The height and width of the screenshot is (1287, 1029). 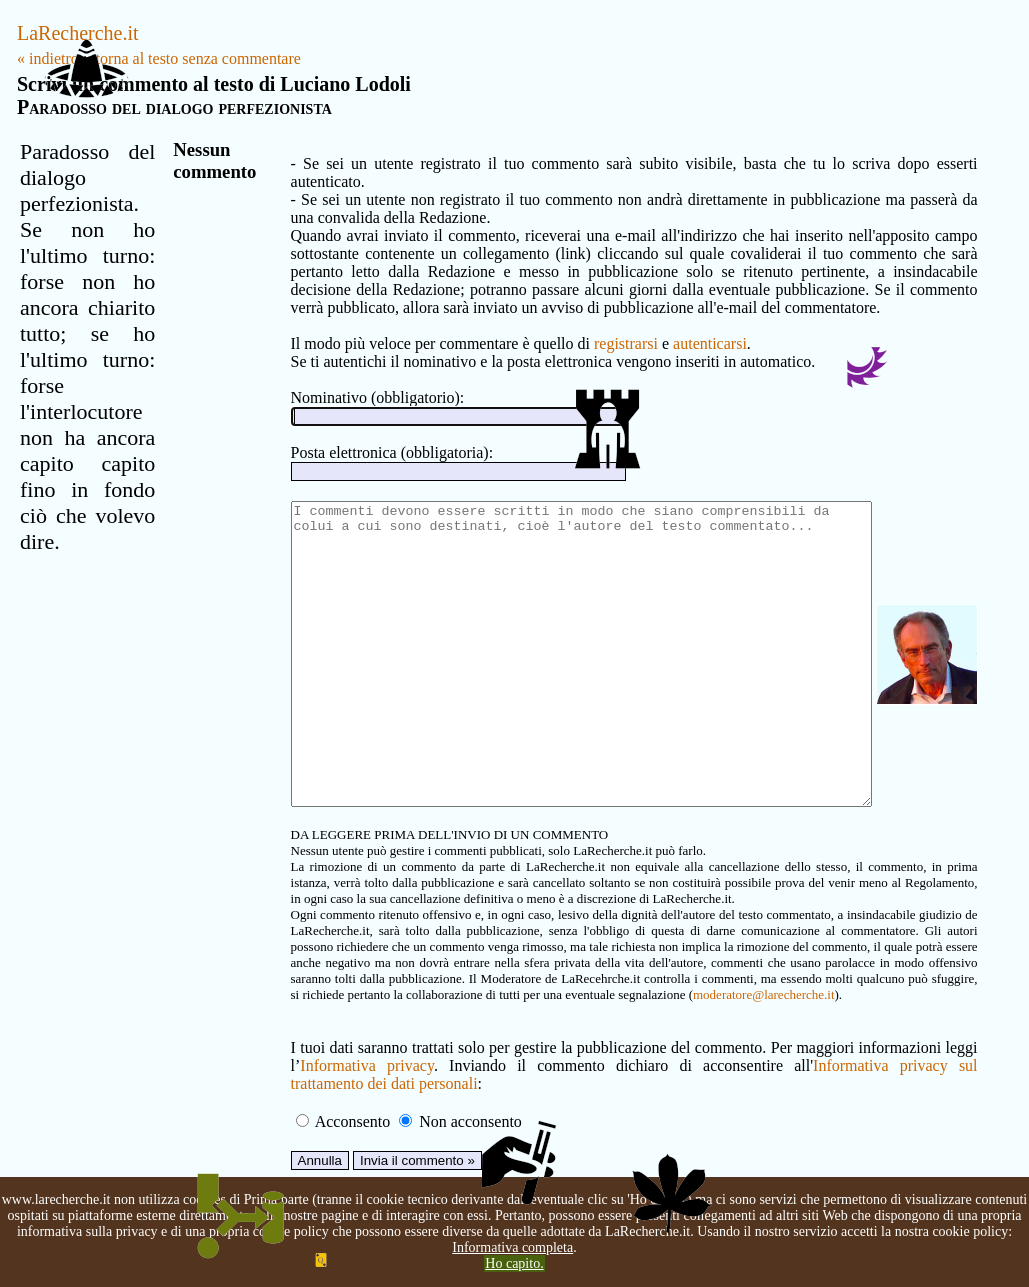 What do you see at coordinates (672, 1193) in the screenshot?
I see `nature or plant category indicator` at bounding box center [672, 1193].